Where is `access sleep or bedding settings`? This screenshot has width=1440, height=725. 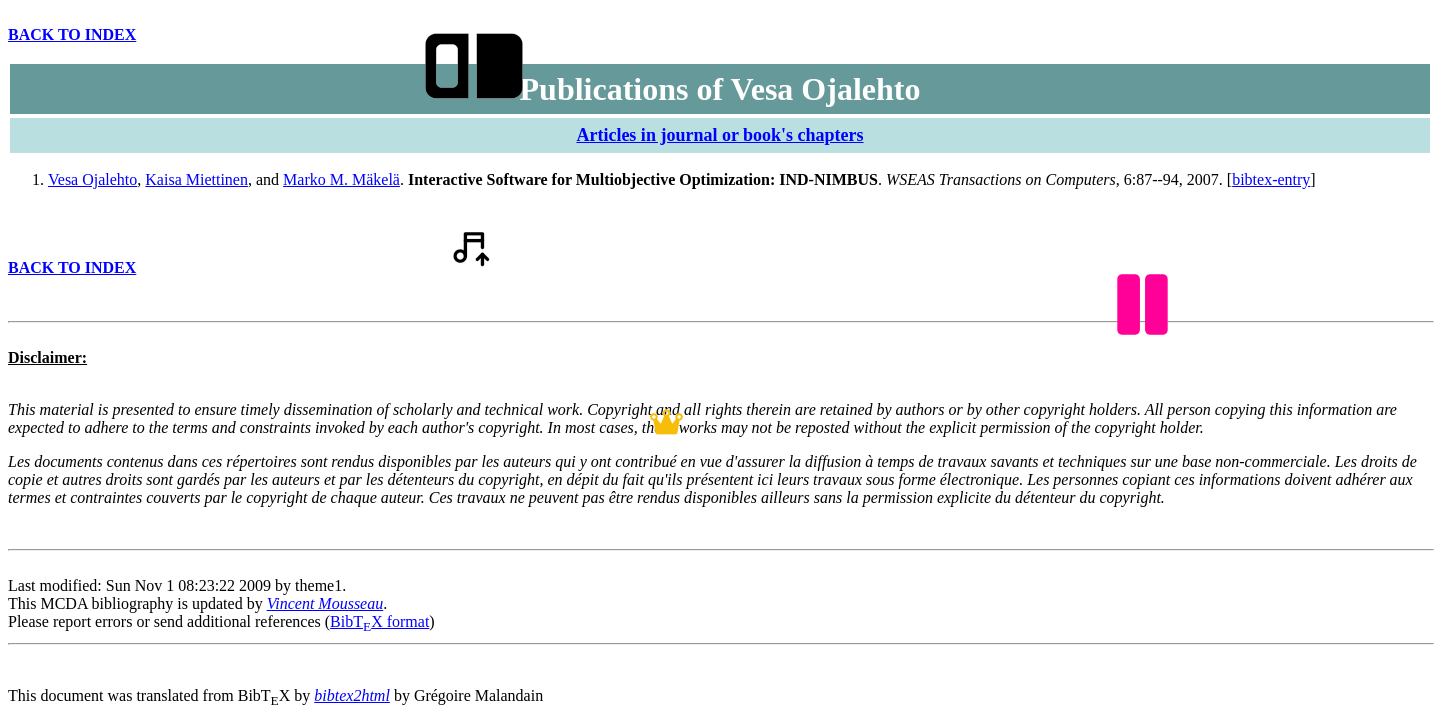
access sleep or bedding settings is located at coordinates (474, 66).